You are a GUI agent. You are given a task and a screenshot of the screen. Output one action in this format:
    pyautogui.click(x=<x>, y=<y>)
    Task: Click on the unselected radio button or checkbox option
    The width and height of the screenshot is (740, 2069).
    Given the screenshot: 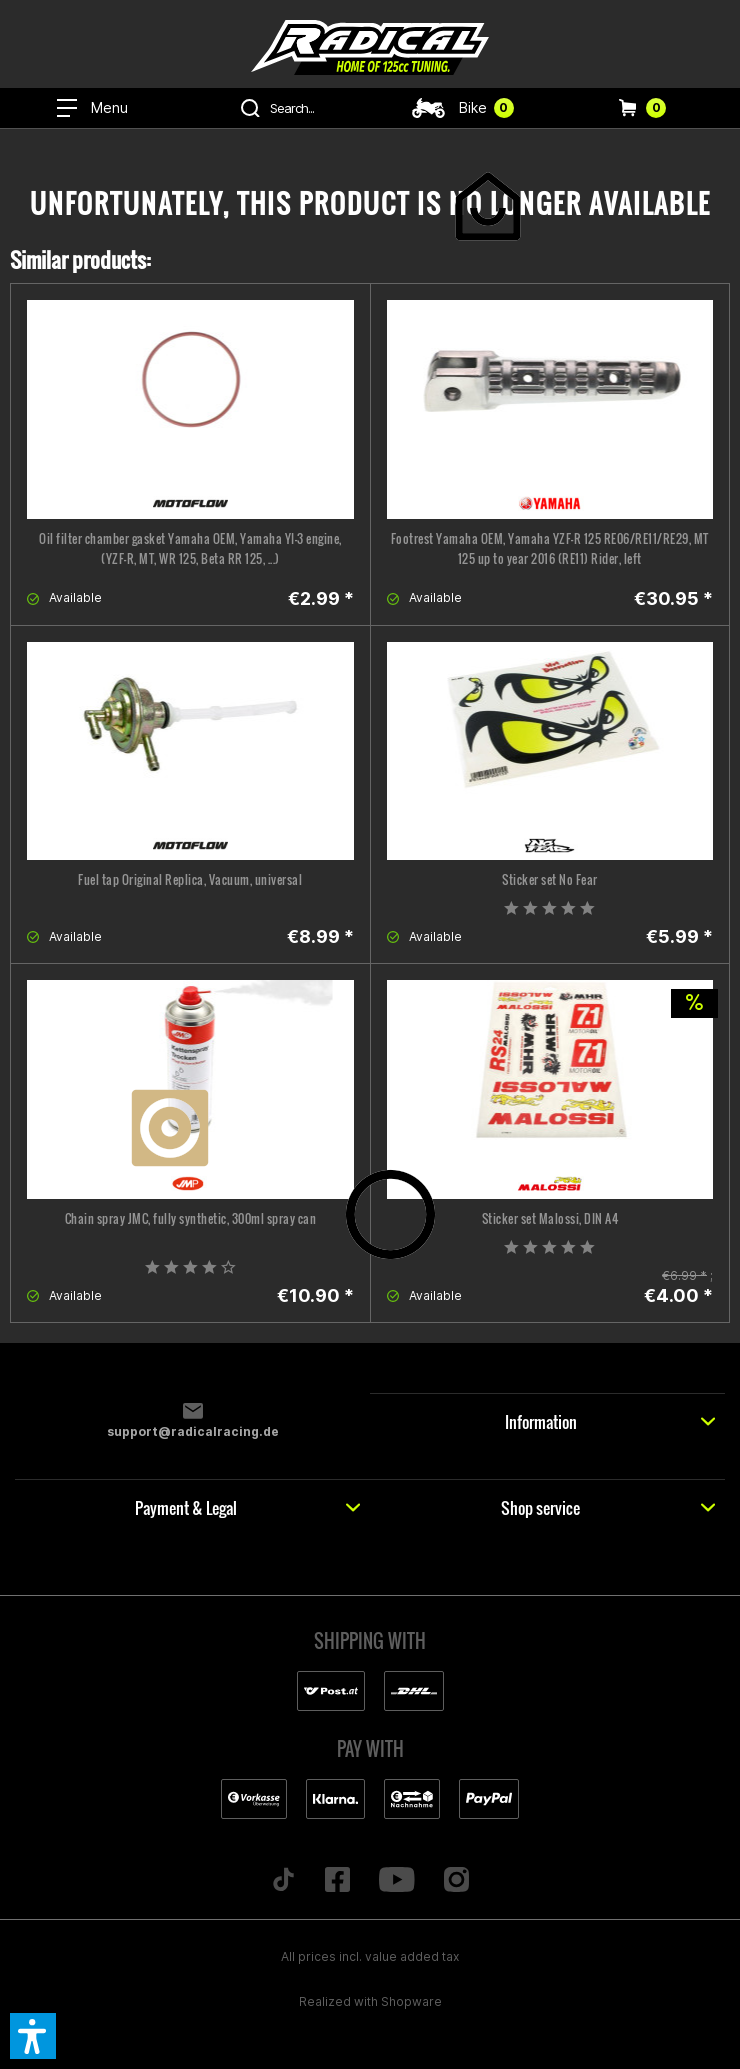 What is the action you would take?
    pyautogui.click(x=390, y=1214)
    